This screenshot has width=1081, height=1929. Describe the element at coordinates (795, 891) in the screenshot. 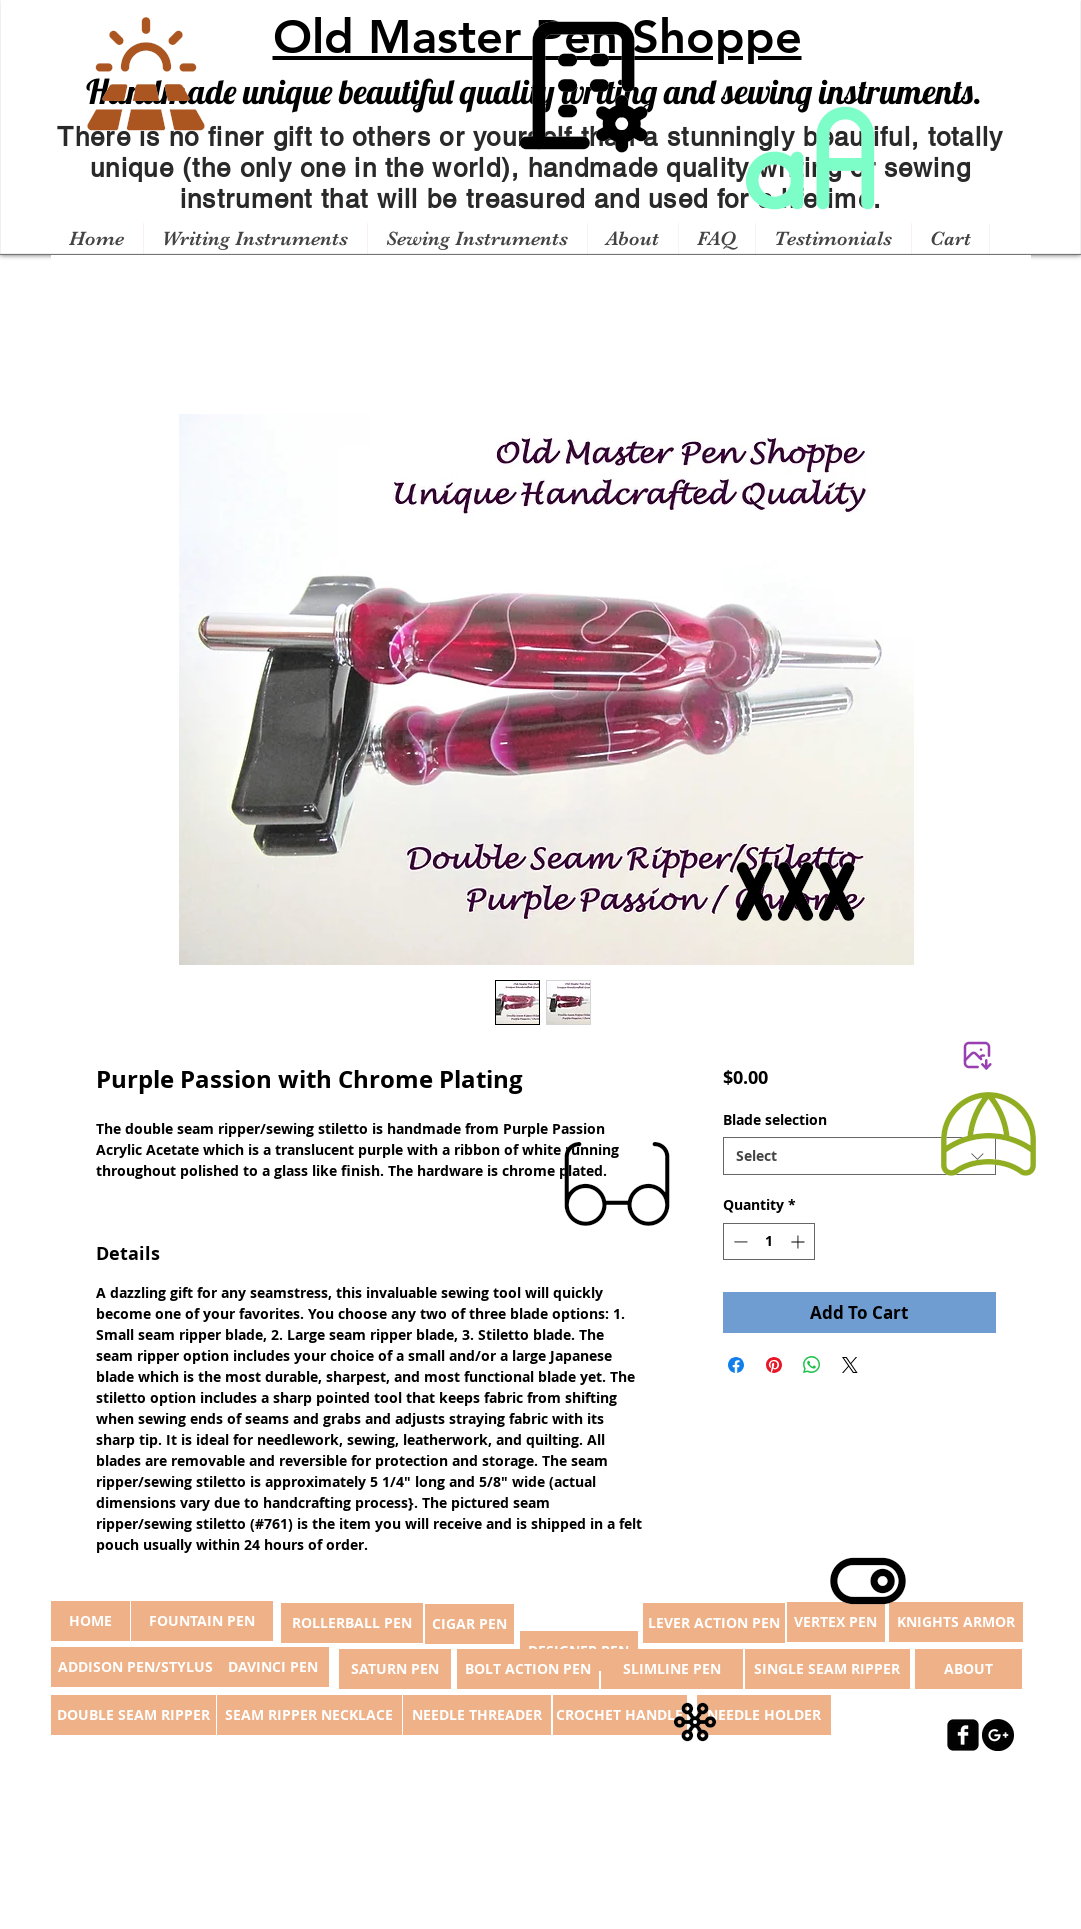

I see `indicates adult or mature content rating` at that location.